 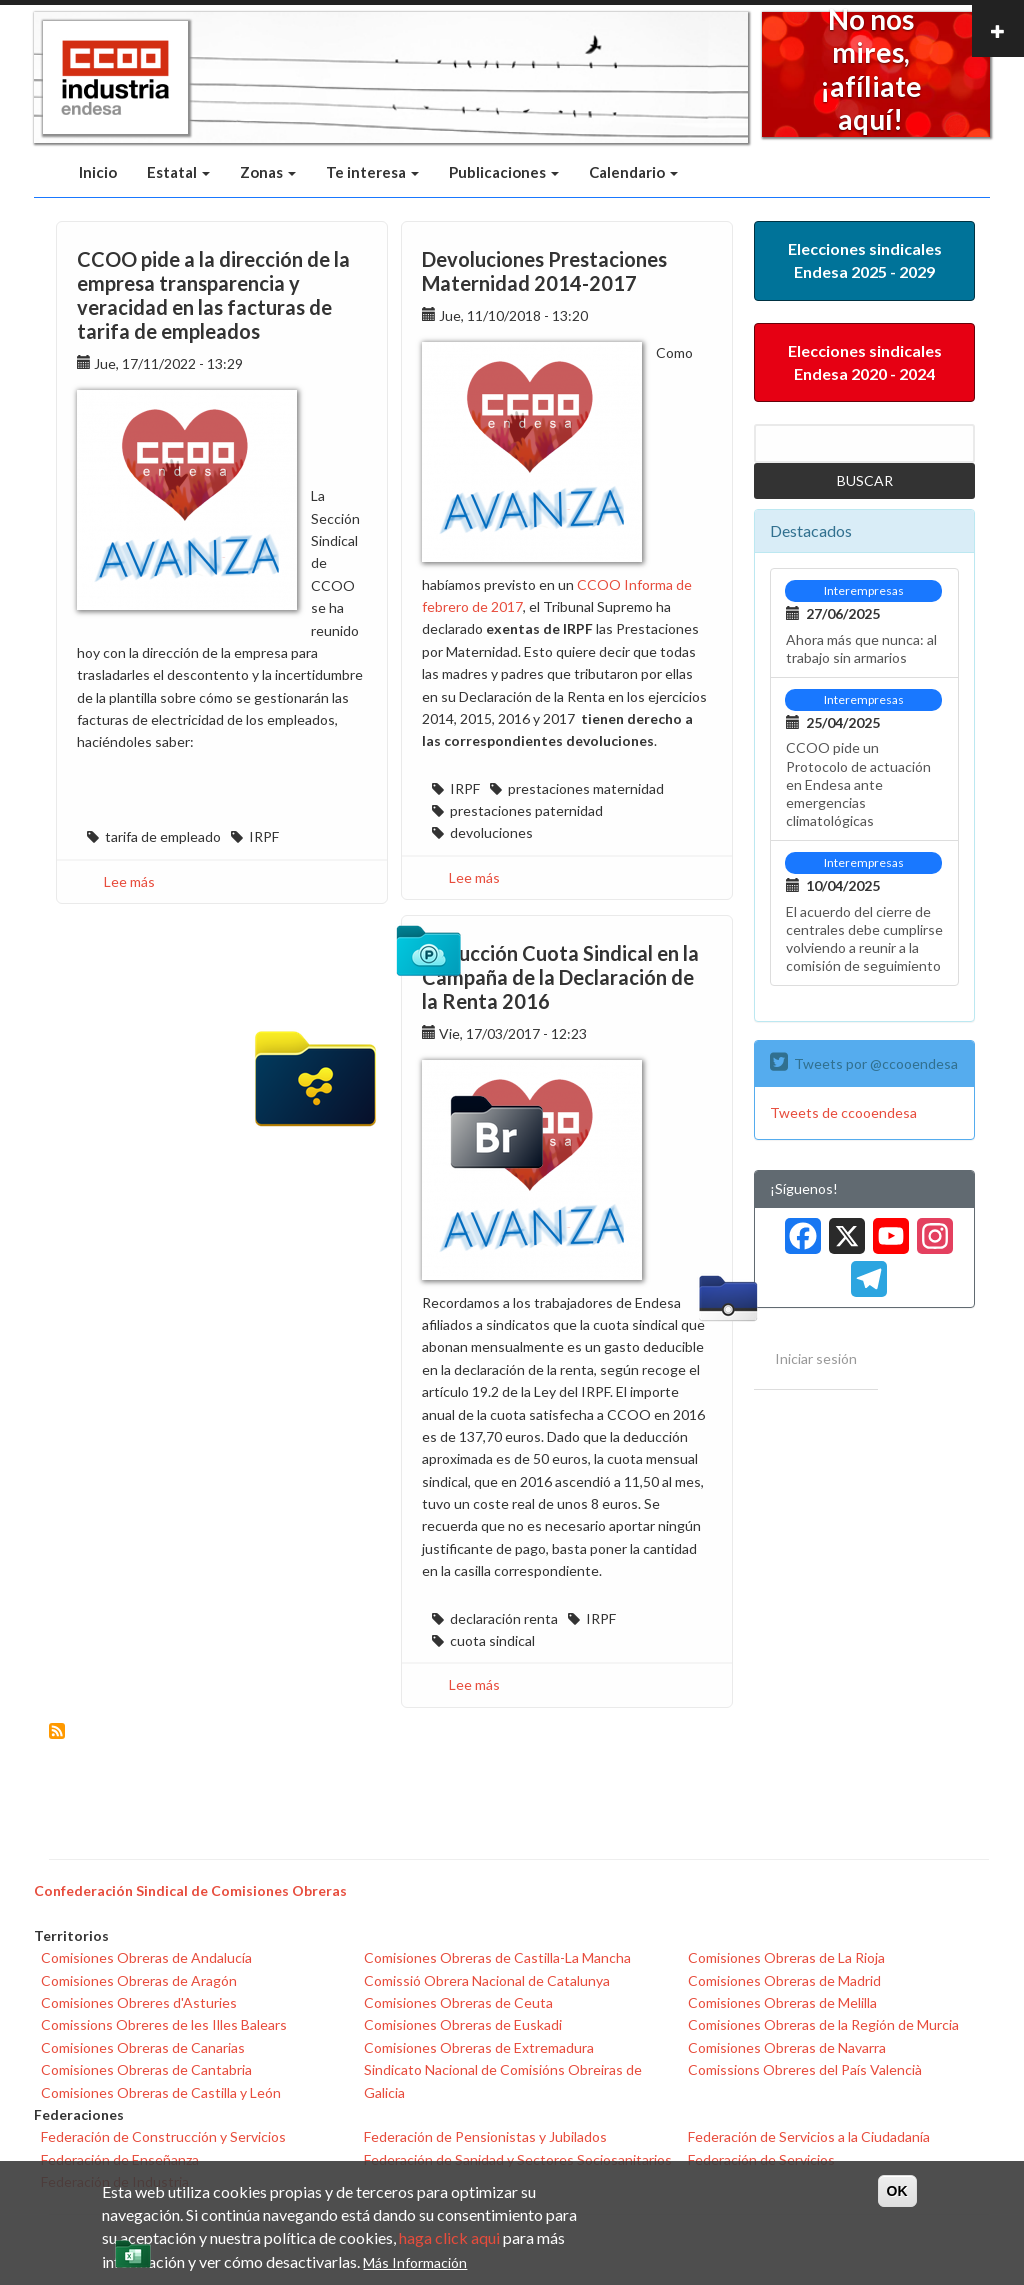 I want to click on open folder containing excel spreadsheets, so click(x=133, y=2255).